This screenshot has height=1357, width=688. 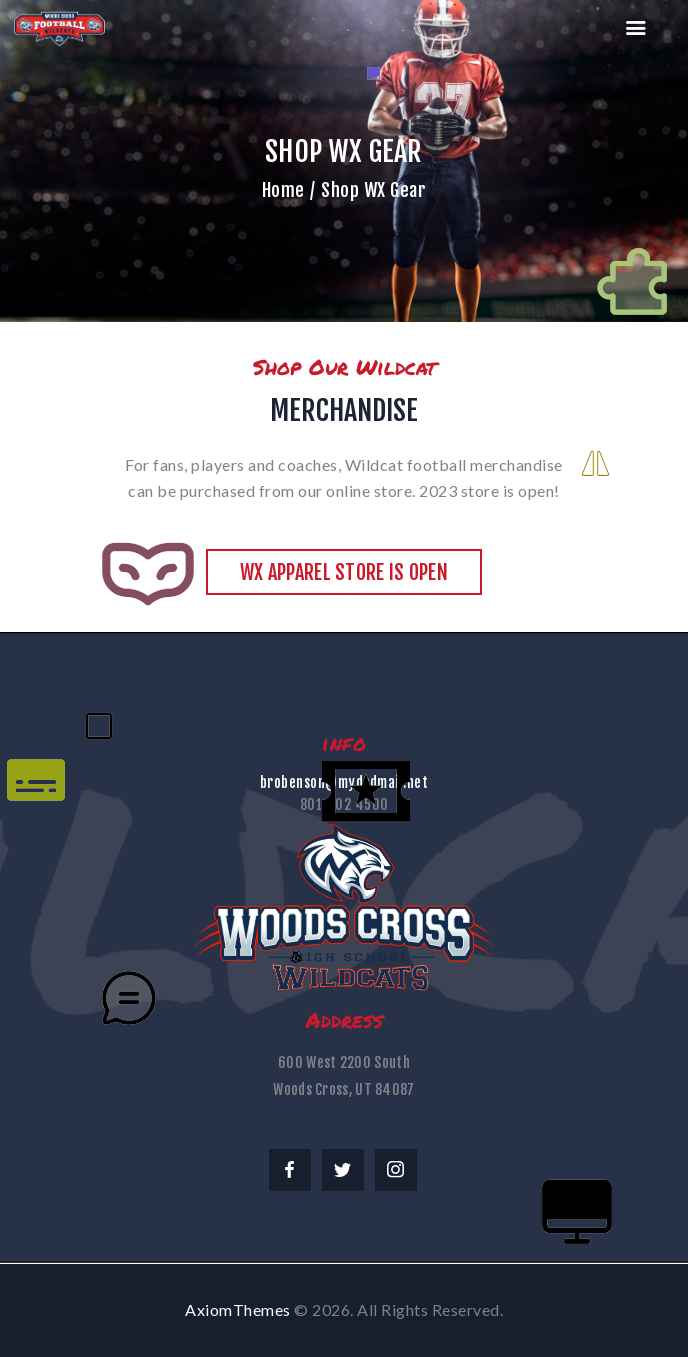 What do you see at coordinates (36, 780) in the screenshot?
I see `enable subtitles or closed captions` at bounding box center [36, 780].